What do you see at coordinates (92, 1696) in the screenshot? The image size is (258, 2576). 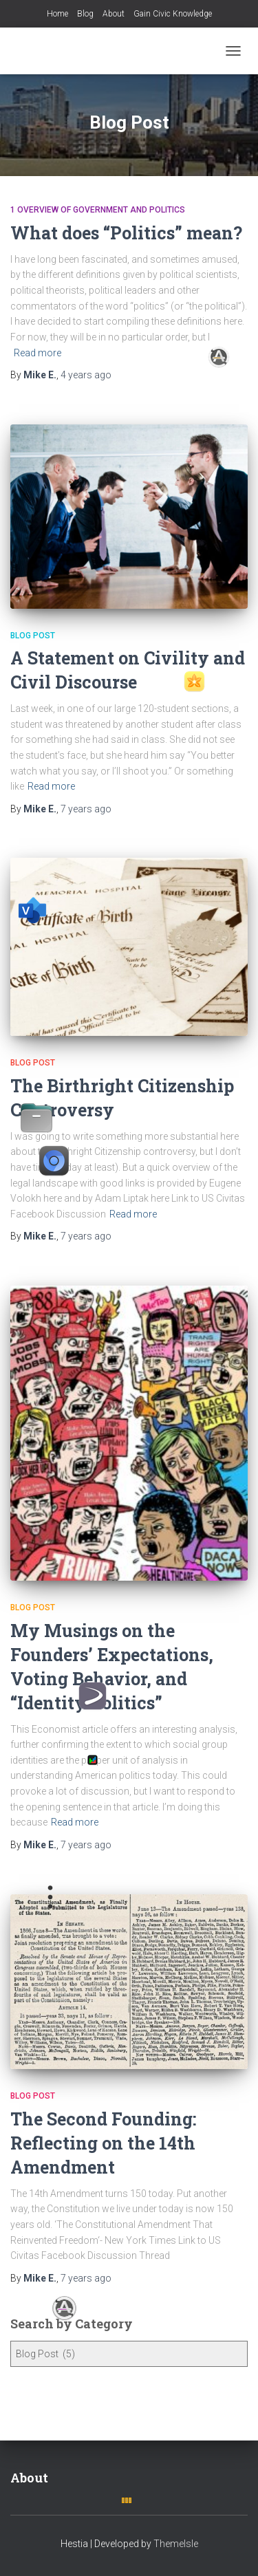 I see `launch the devuan linux application` at bounding box center [92, 1696].